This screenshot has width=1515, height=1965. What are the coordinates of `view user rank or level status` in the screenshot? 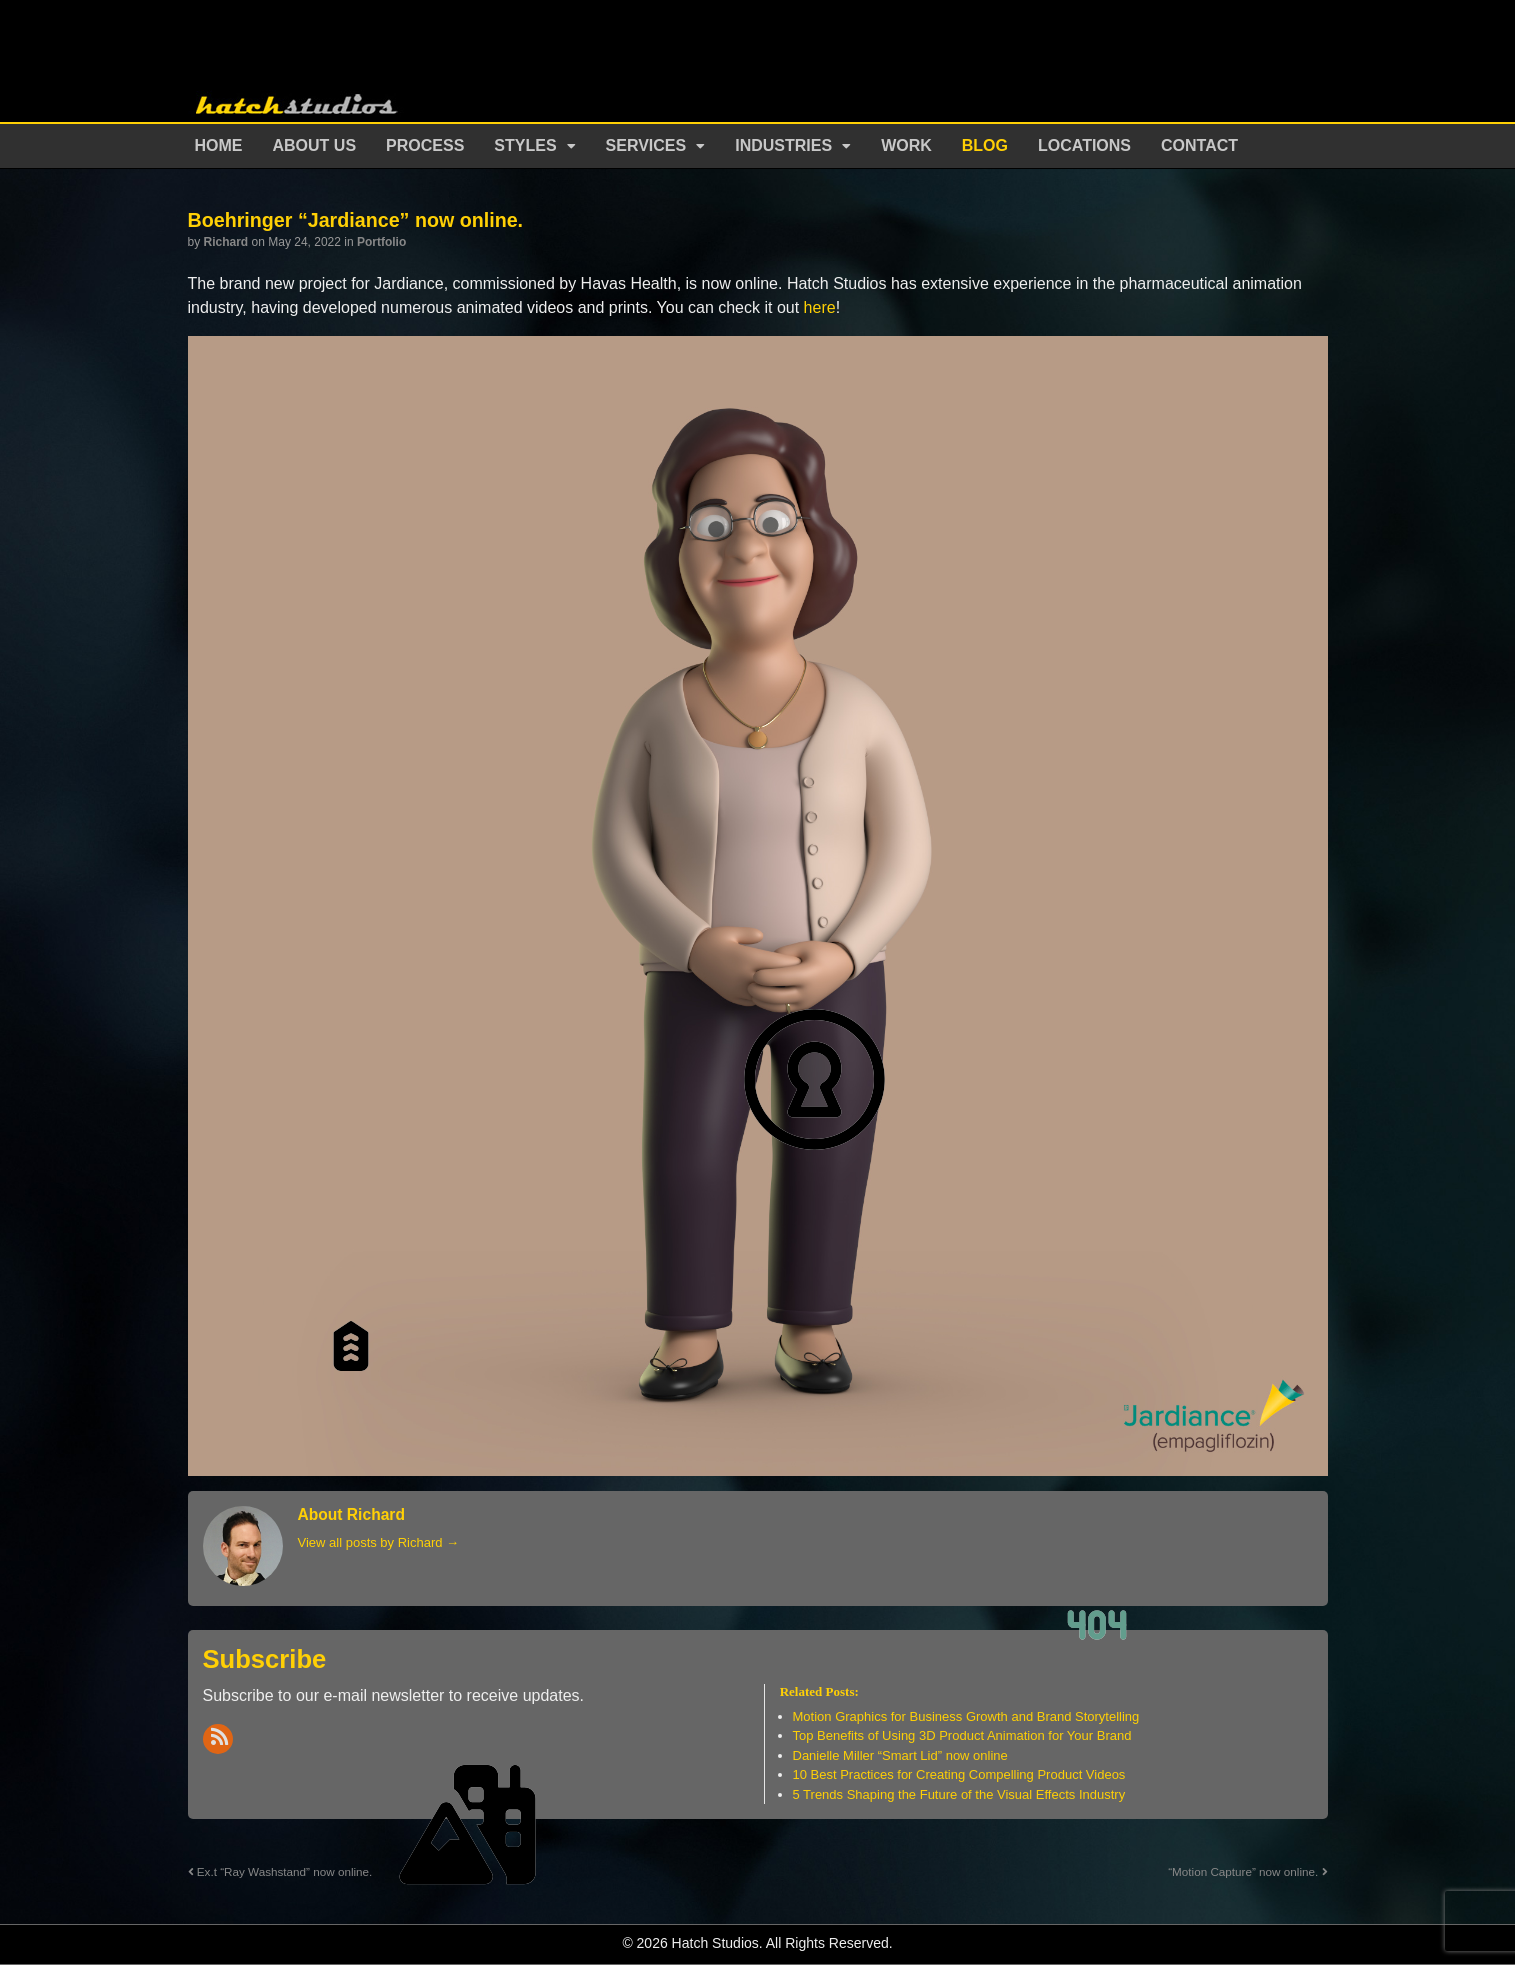 It's located at (351, 1346).